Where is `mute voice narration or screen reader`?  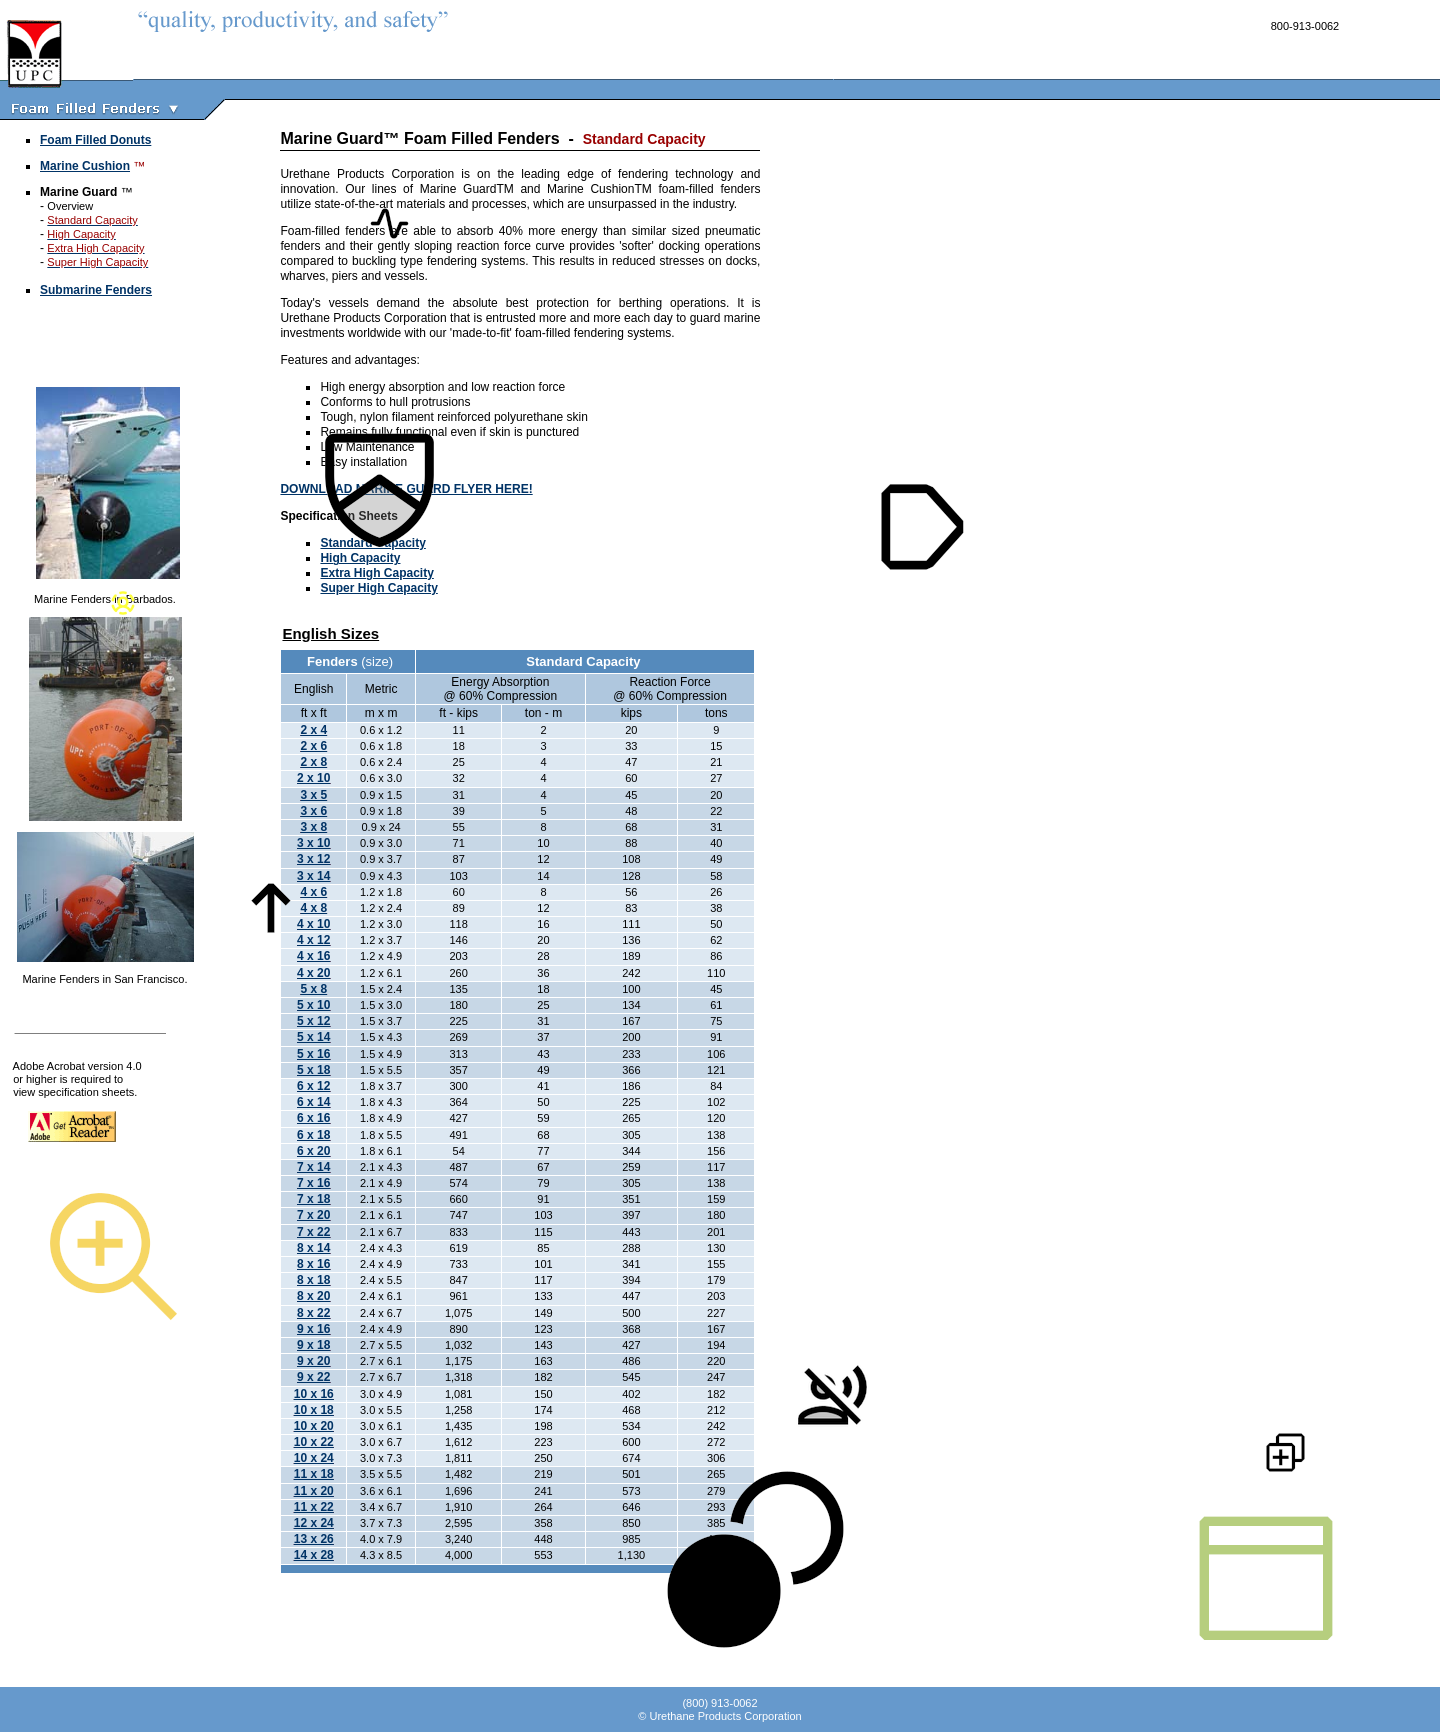
mute voice narration or screen reader is located at coordinates (832, 1396).